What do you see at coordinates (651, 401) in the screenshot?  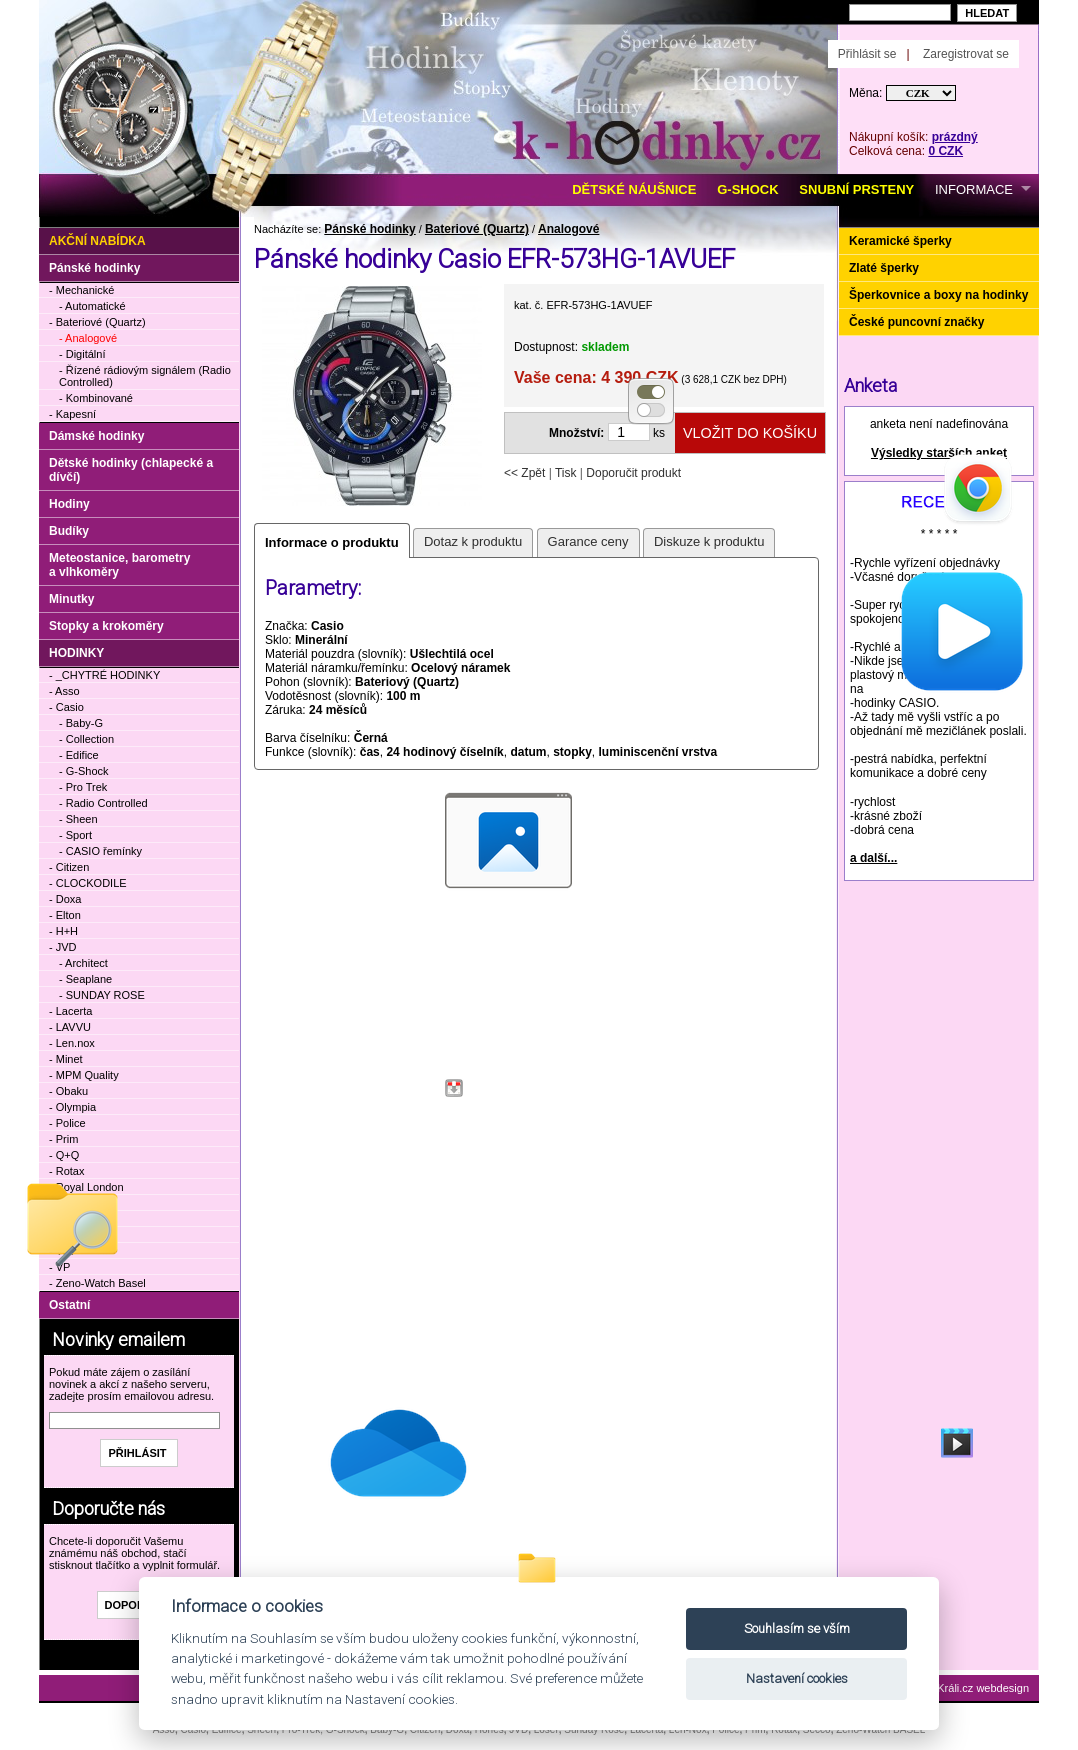 I see `open gnome tweaks settings` at bounding box center [651, 401].